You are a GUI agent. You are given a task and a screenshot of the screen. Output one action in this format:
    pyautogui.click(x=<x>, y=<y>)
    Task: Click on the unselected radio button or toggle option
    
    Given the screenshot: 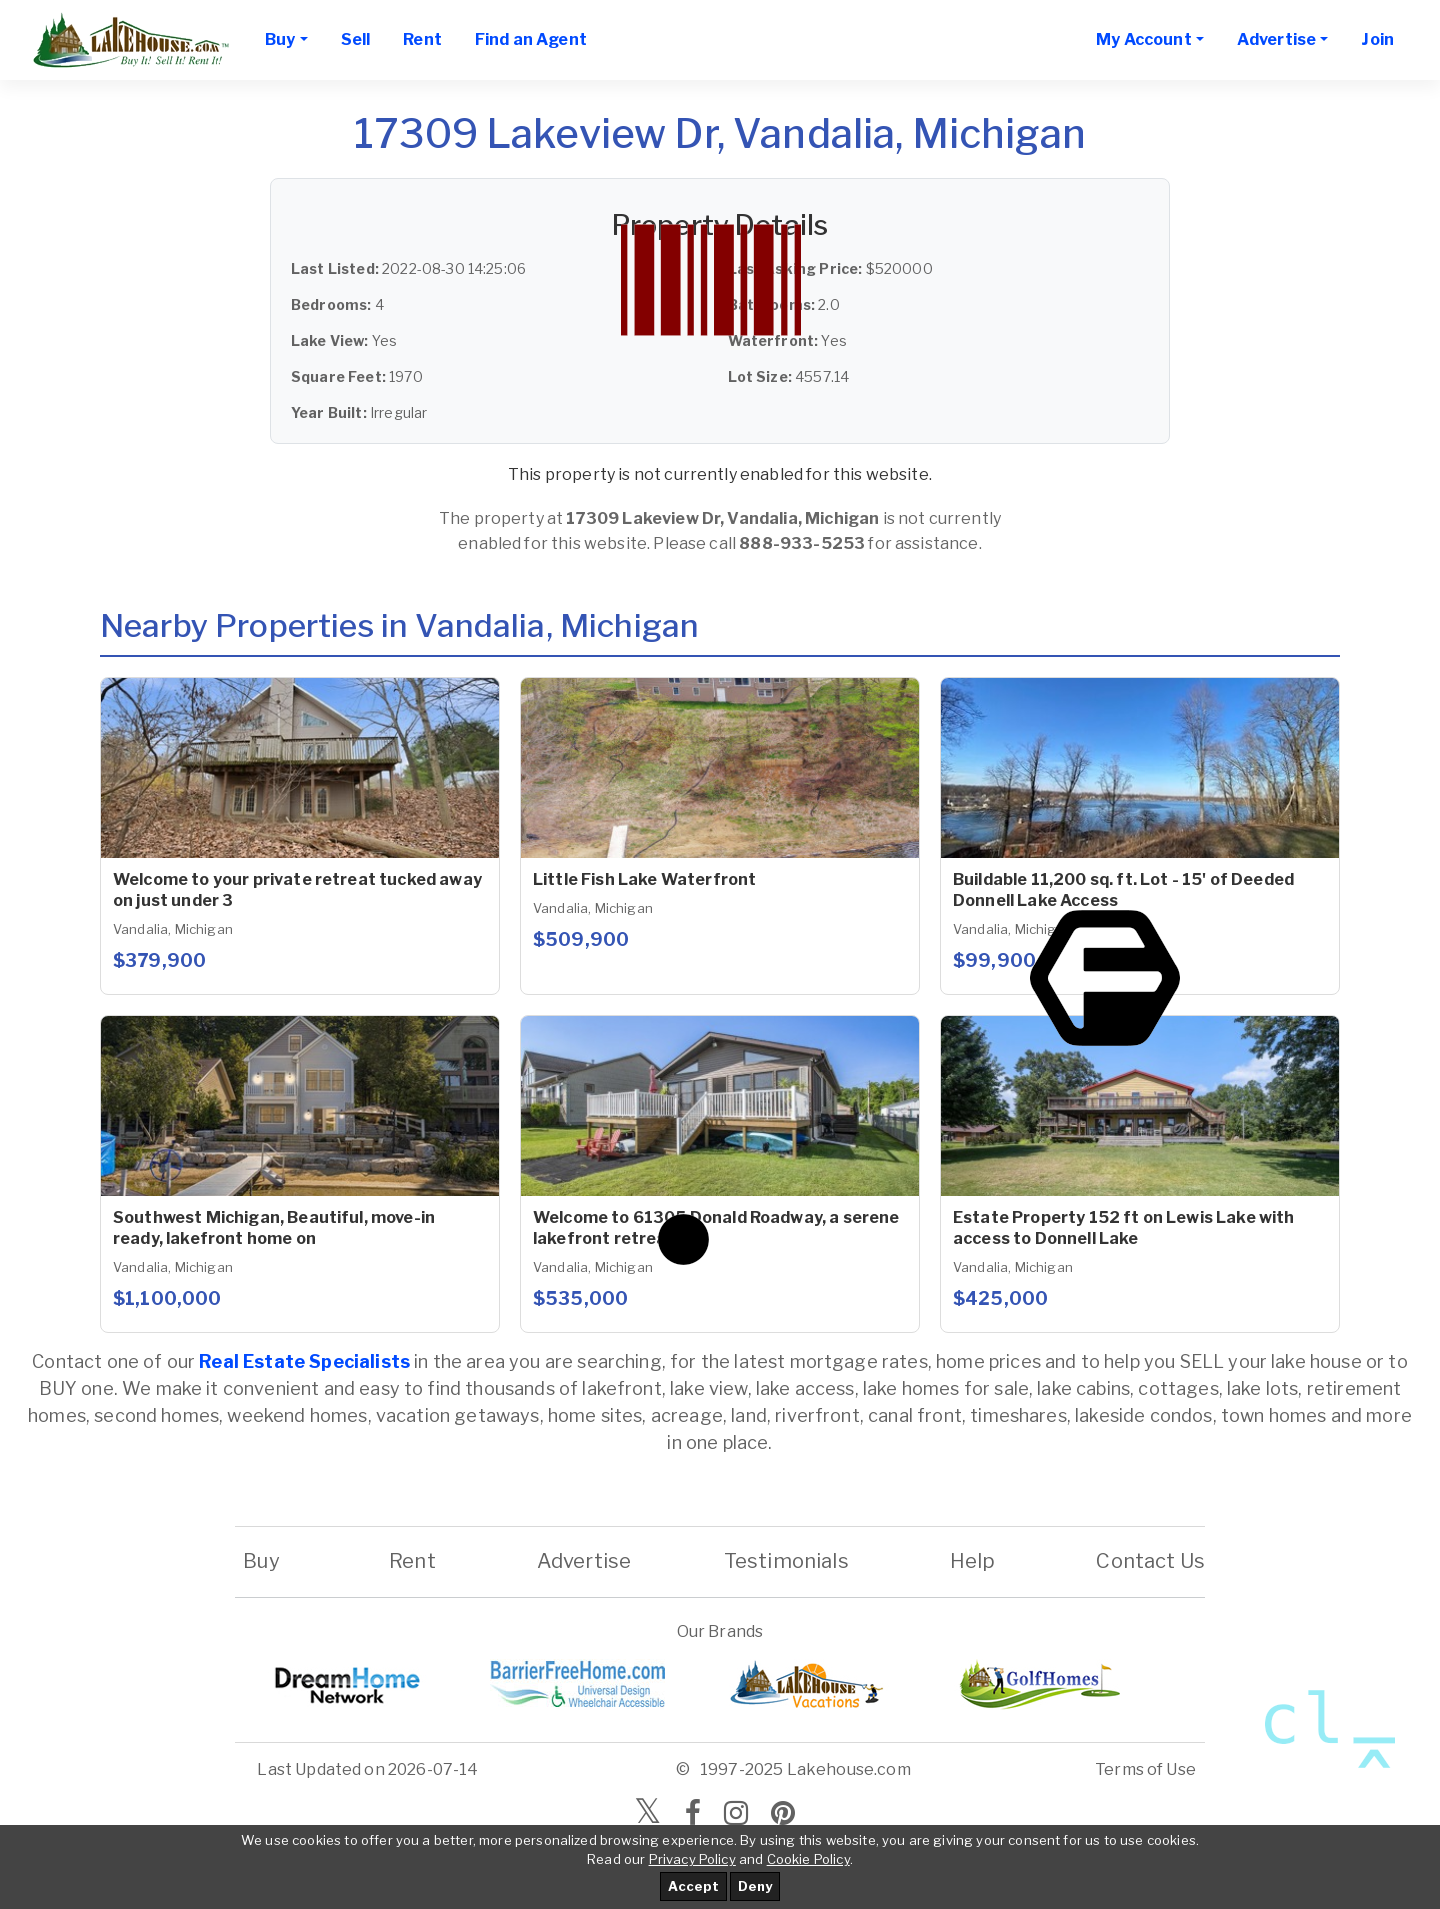 What is the action you would take?
    pyautogui.click(x=683, y=1239)
    